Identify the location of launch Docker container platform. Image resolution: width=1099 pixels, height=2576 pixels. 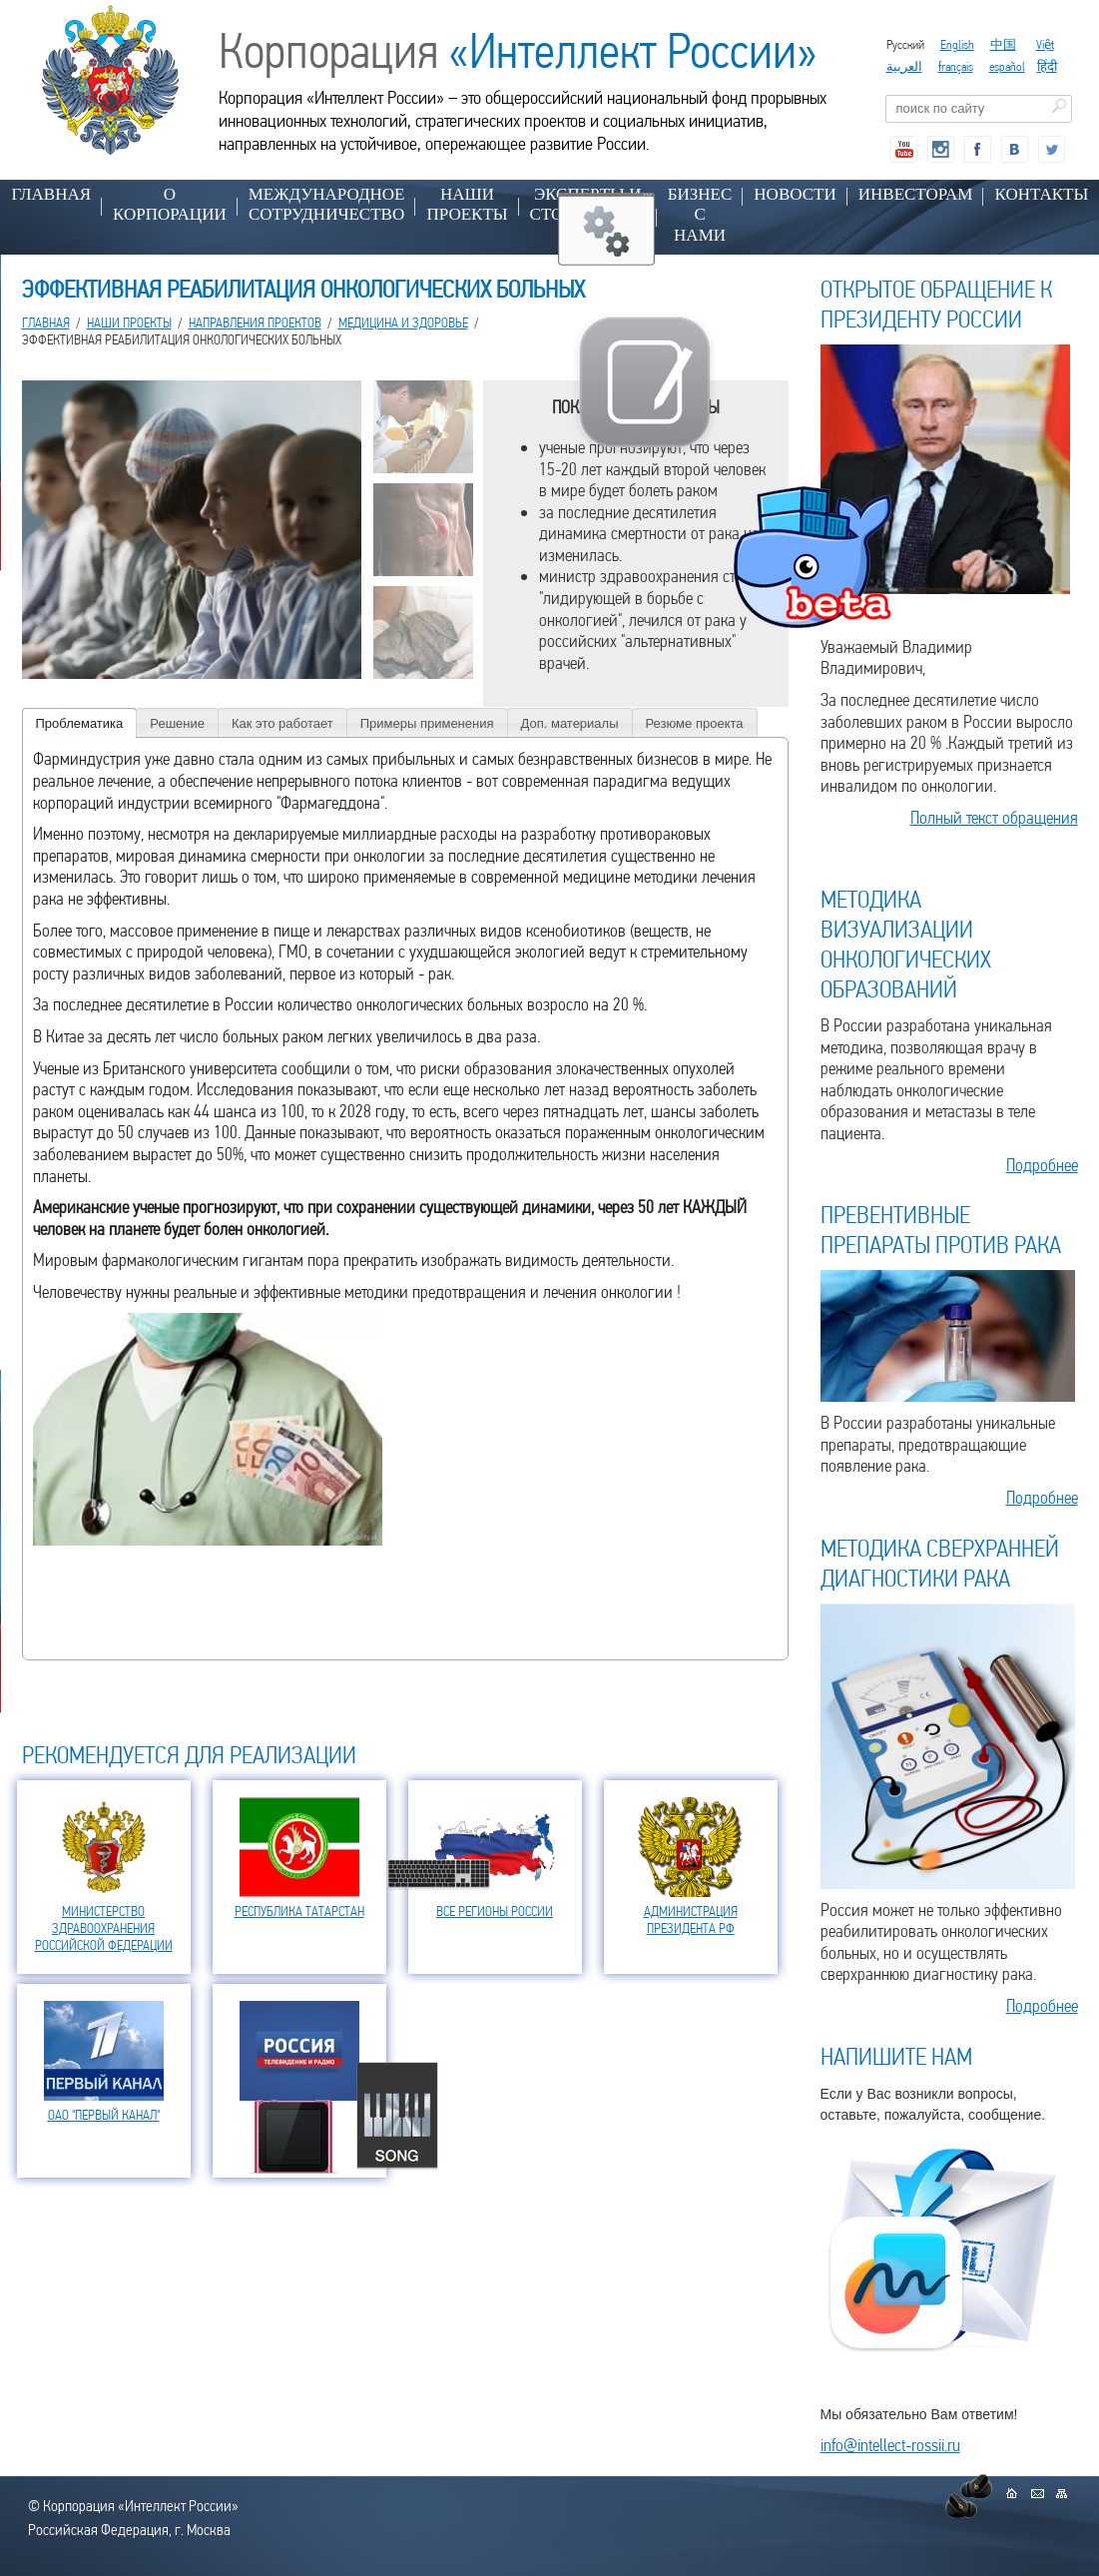
(813, 557).